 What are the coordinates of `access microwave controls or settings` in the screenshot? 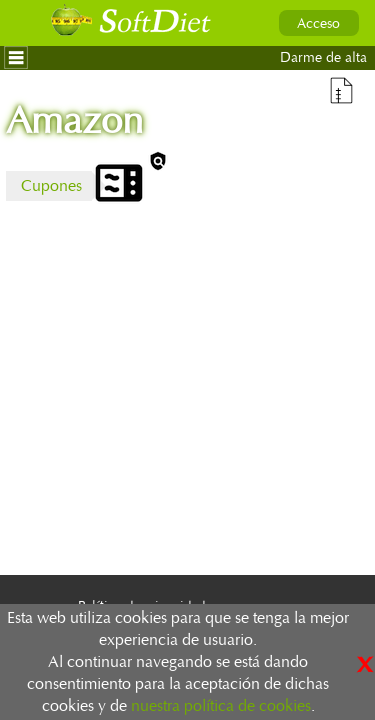 It's located at (119, 183).